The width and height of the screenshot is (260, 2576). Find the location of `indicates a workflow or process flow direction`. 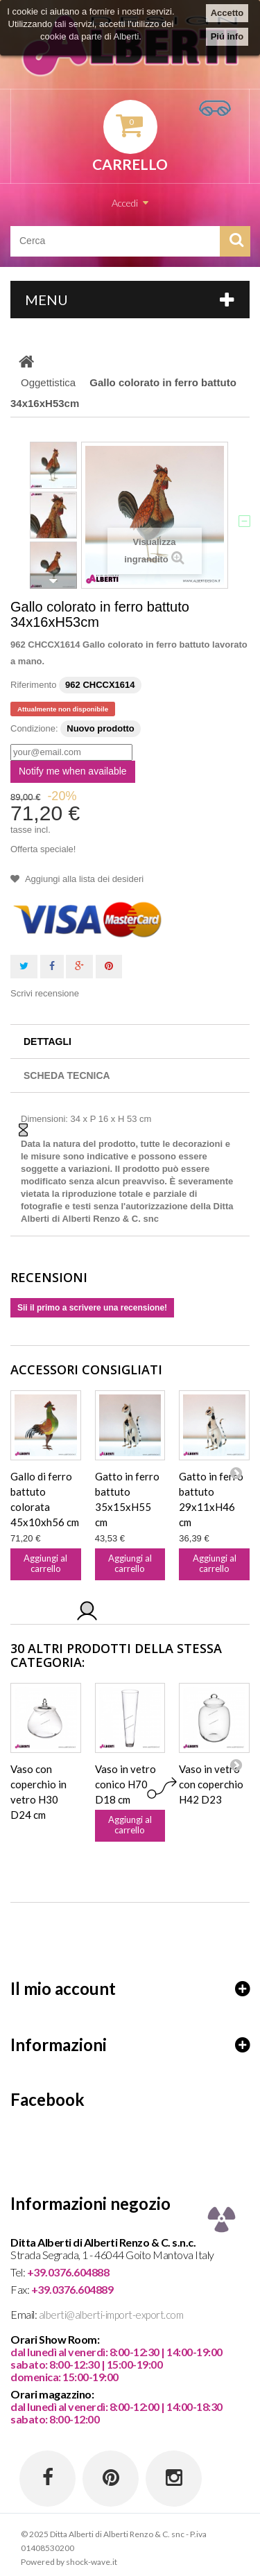

indicates a workflow or process flow direction is located at coordinates (162, 1788).